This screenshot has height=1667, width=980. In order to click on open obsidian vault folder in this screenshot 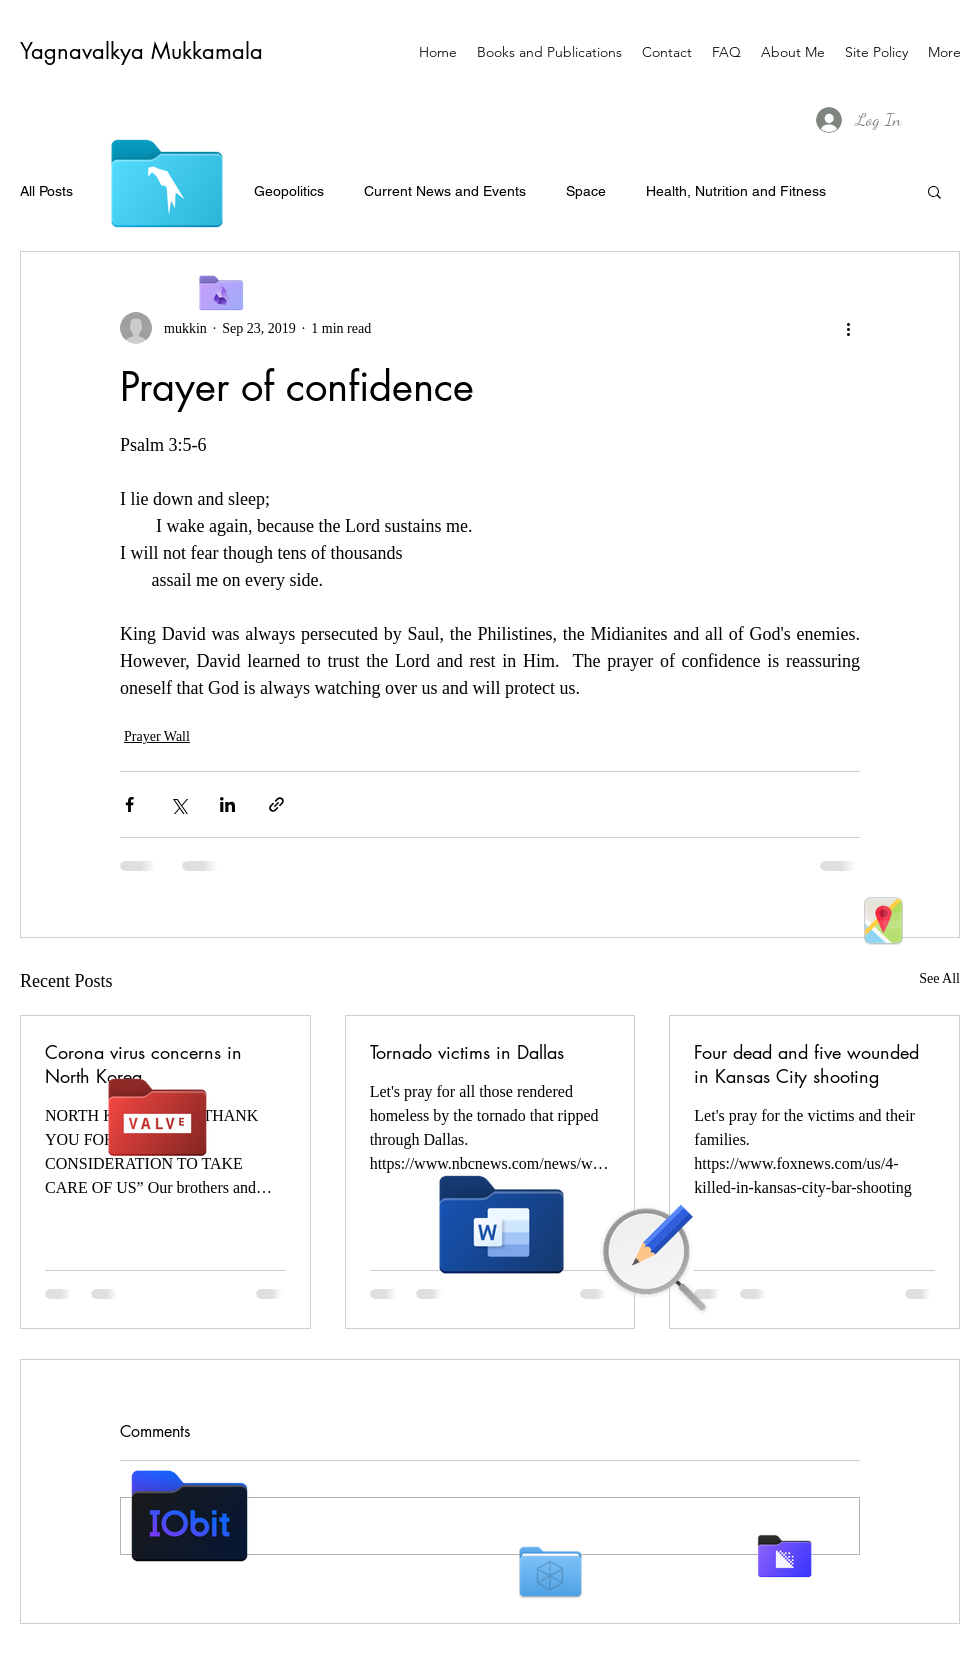, I will do `click(221, 294)`.